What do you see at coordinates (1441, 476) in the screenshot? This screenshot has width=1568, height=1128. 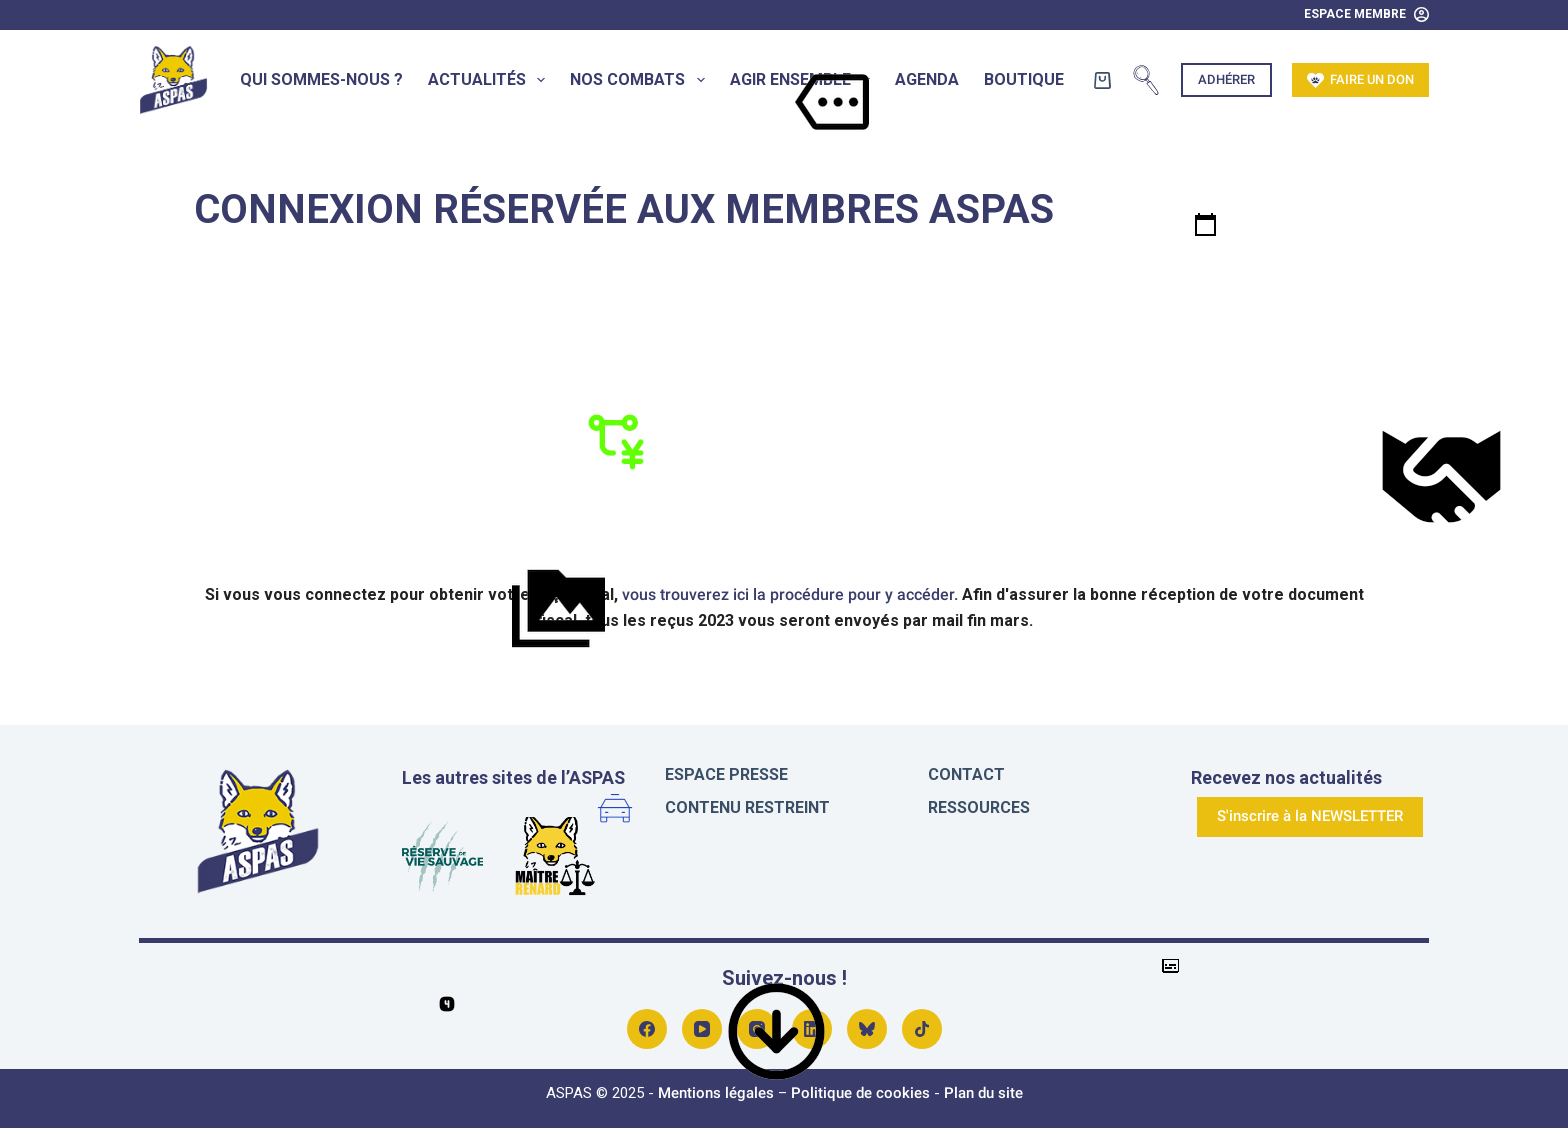 I see `indicates a partnership or collaboration` at bounding box center [1441, 476].